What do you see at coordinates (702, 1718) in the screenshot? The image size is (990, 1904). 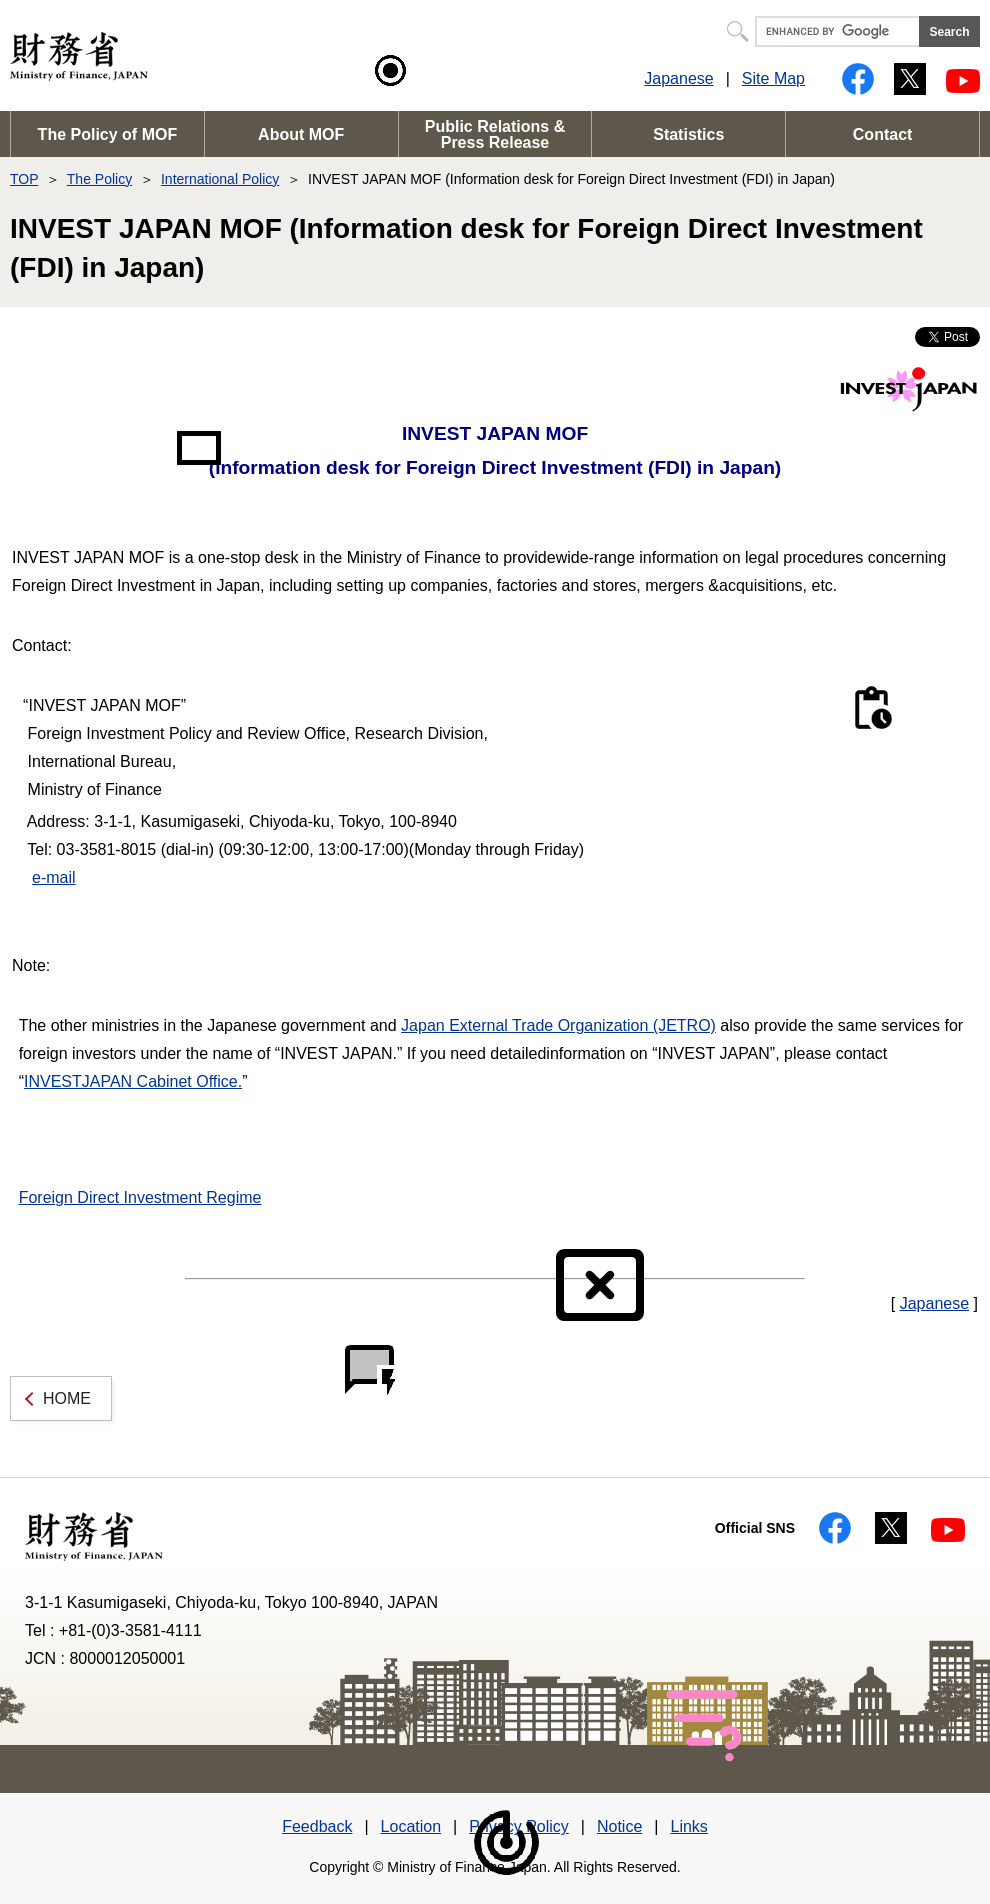 I see `filter settings need attention or review` at bounding box center [702, 1718].